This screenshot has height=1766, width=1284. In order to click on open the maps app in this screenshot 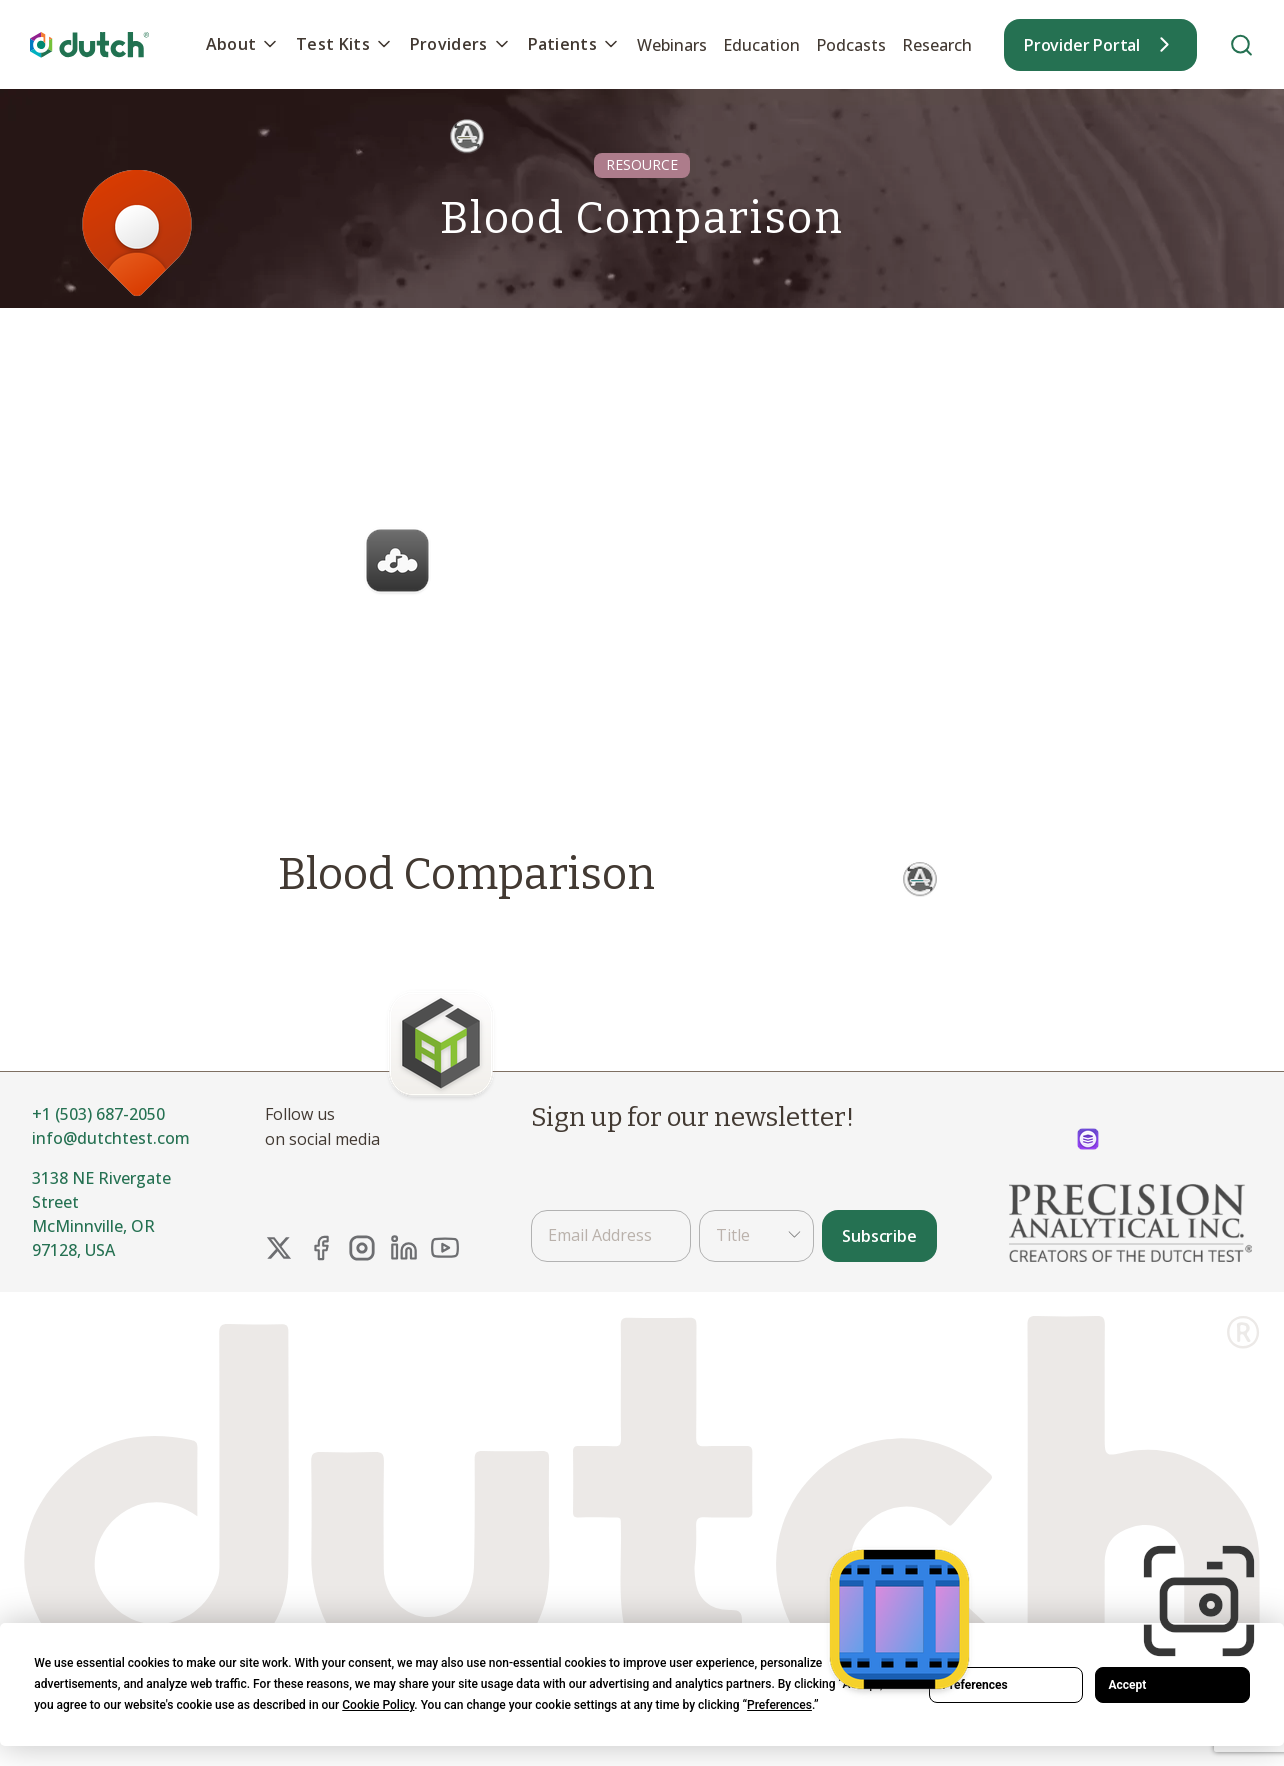, I will do `click(137, 235)`.